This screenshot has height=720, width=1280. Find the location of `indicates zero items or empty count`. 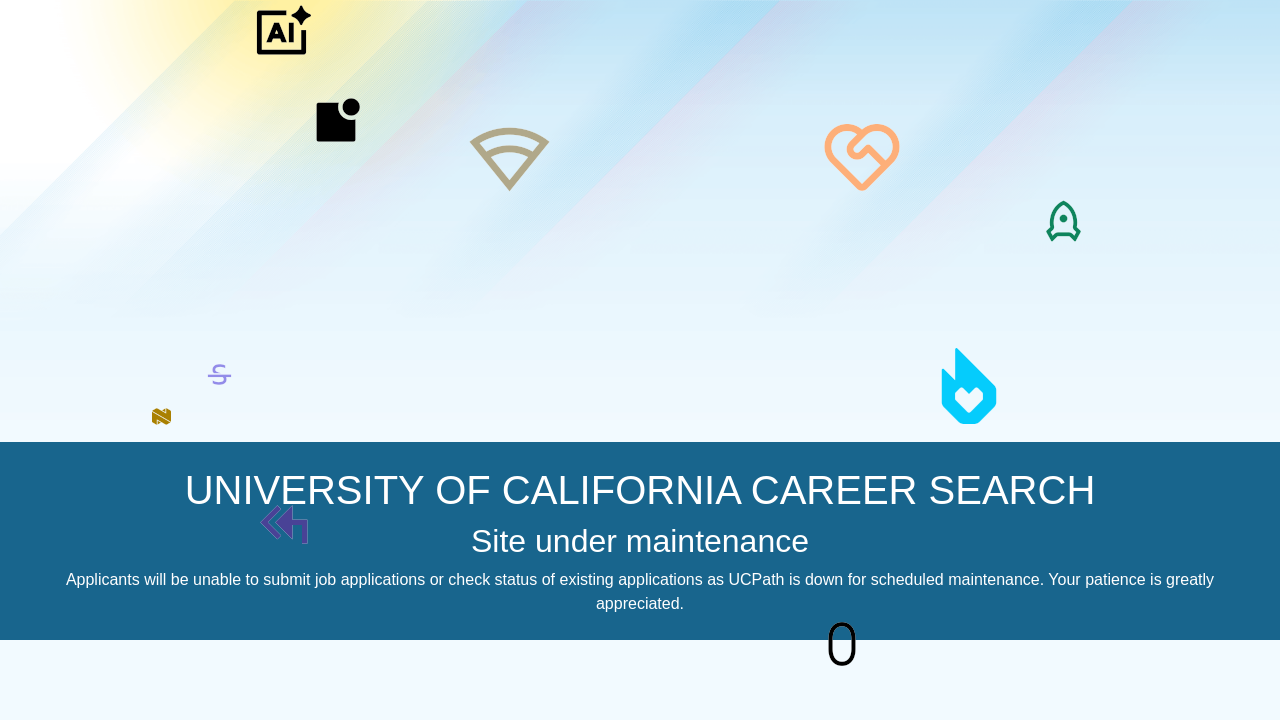

indicates zero items or empty count is located at coordinates (842, 644).